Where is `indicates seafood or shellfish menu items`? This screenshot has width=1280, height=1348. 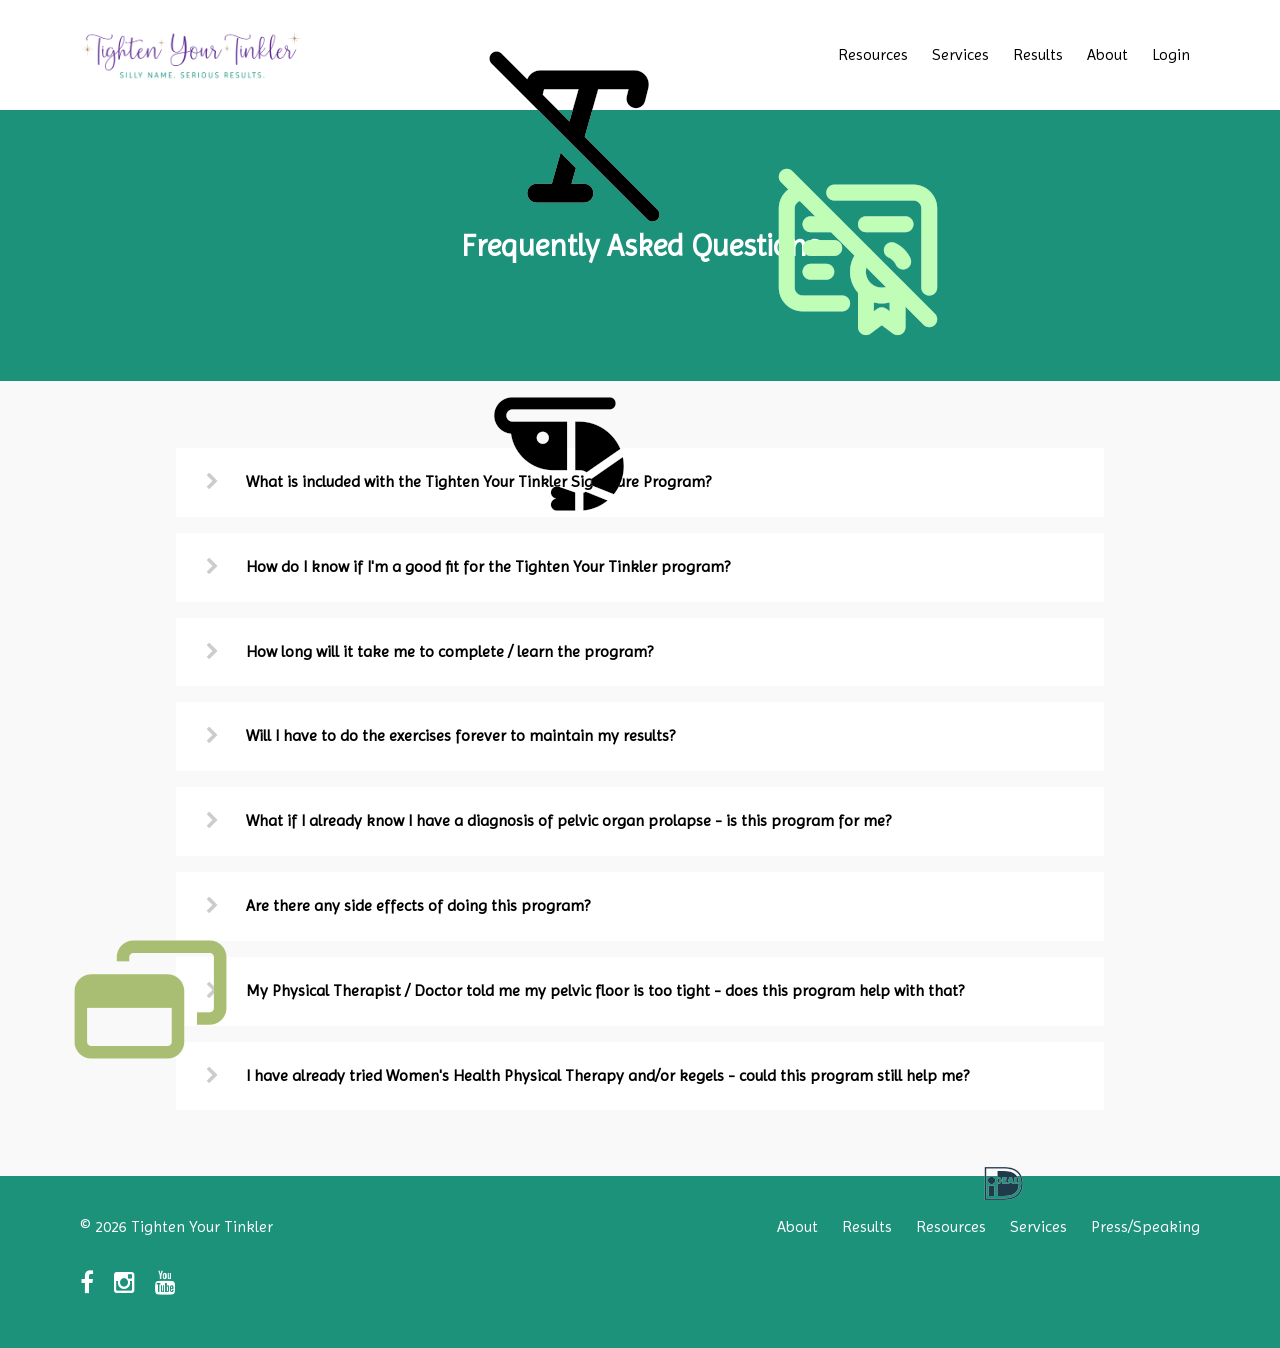
indicates seafood or shellfish menu items is located at coordinates (559, 454).